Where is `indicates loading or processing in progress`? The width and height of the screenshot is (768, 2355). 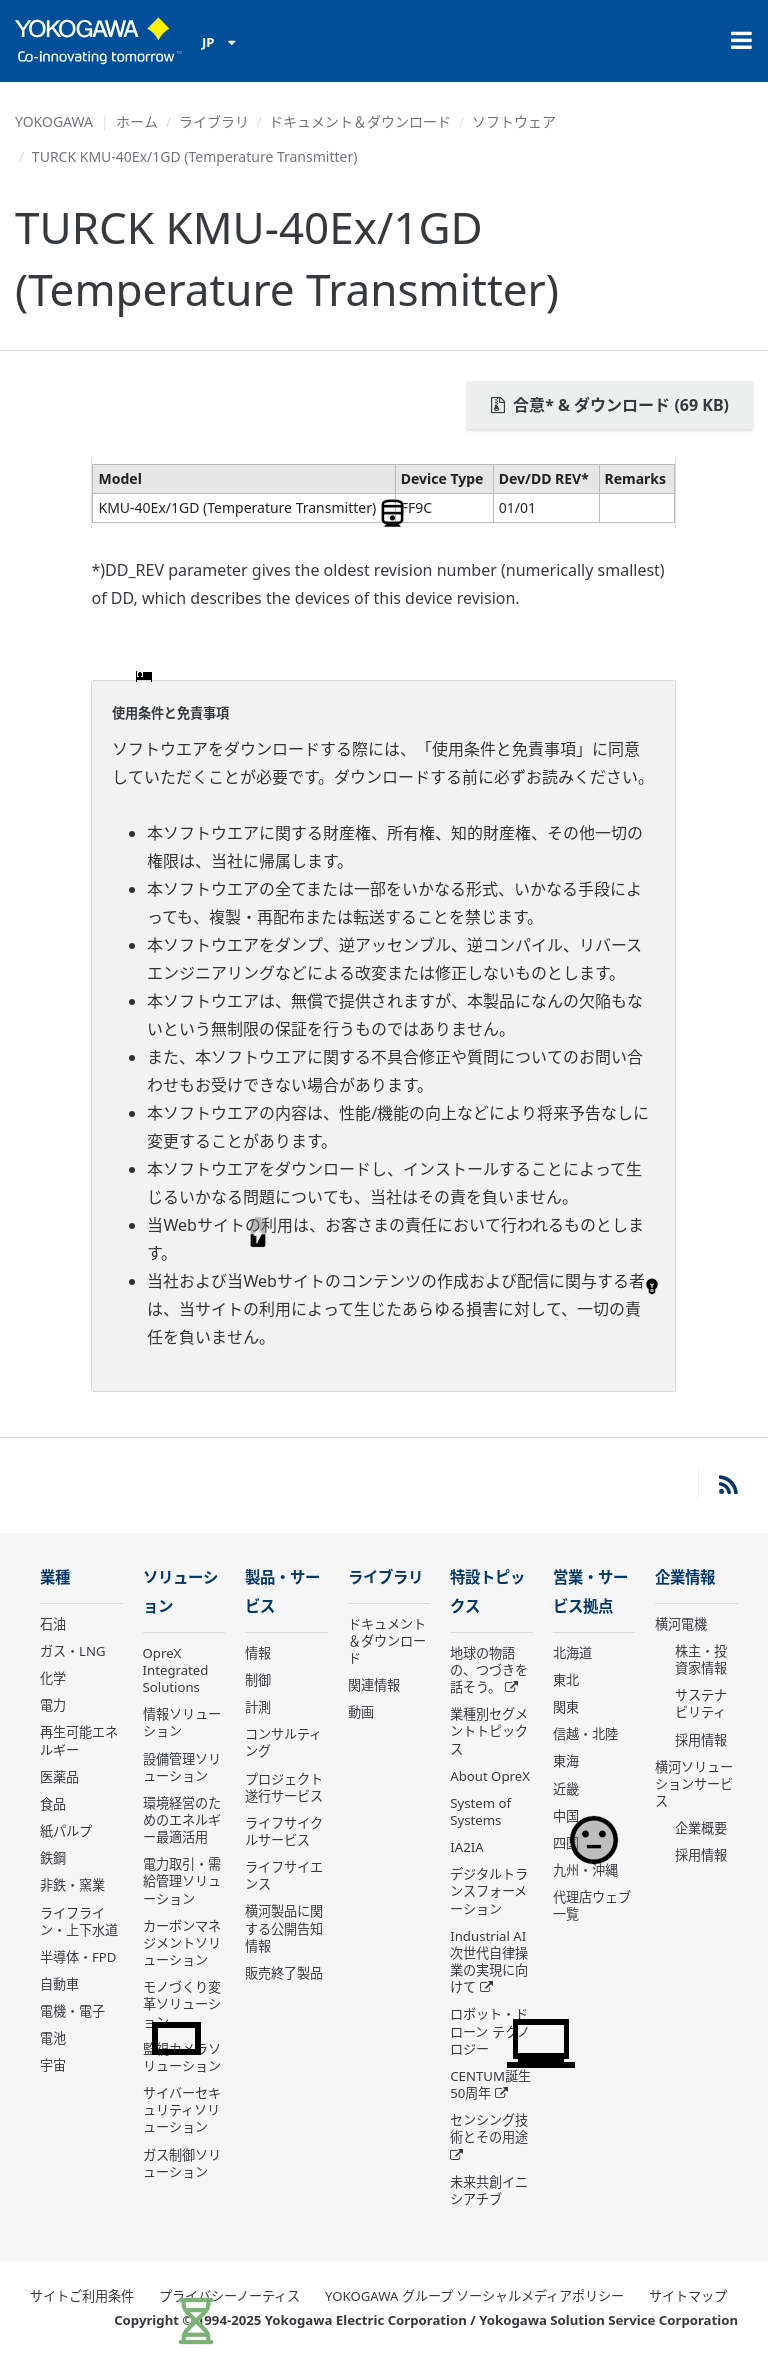
indicates loading or processing in progress is located at coordinates (196, 2321).